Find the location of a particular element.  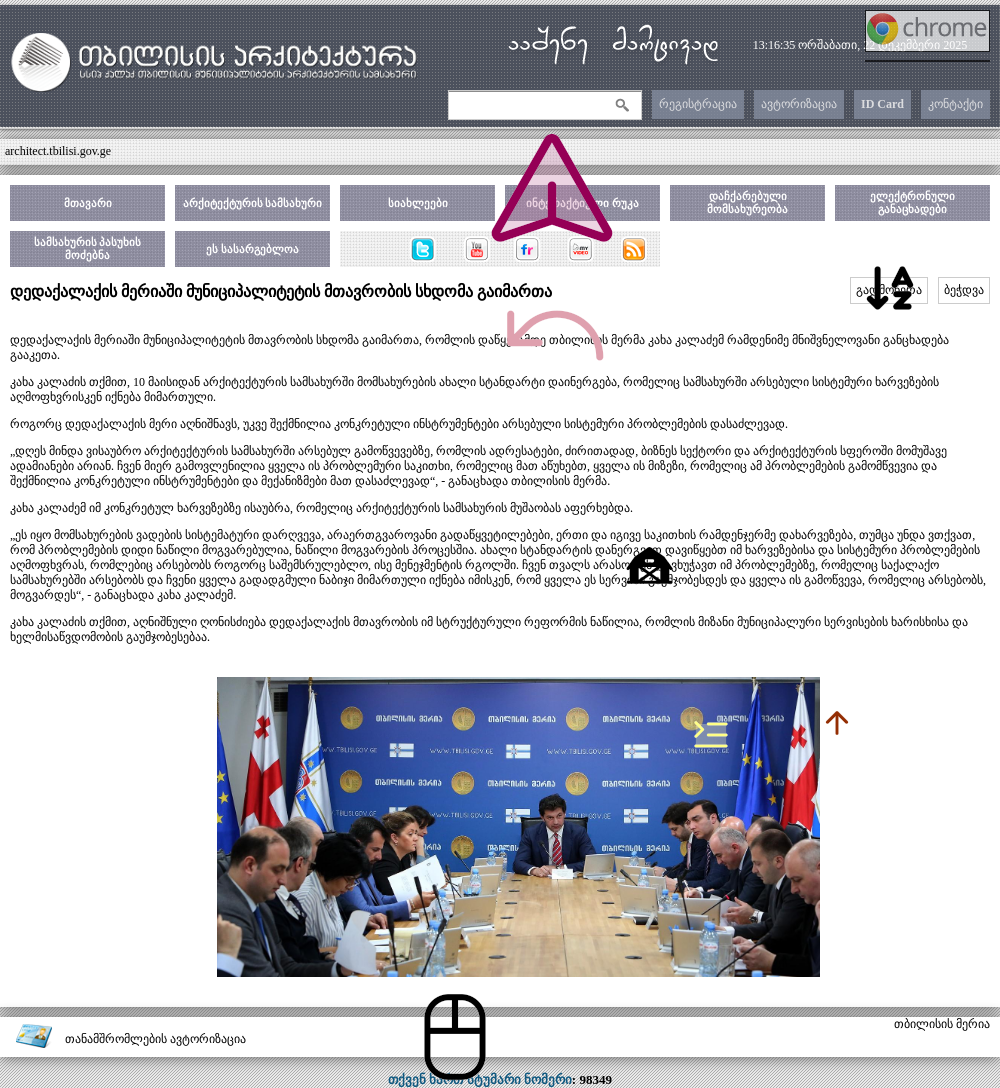

sort list alphabetically A to Z is located at coordinates (890, 288).